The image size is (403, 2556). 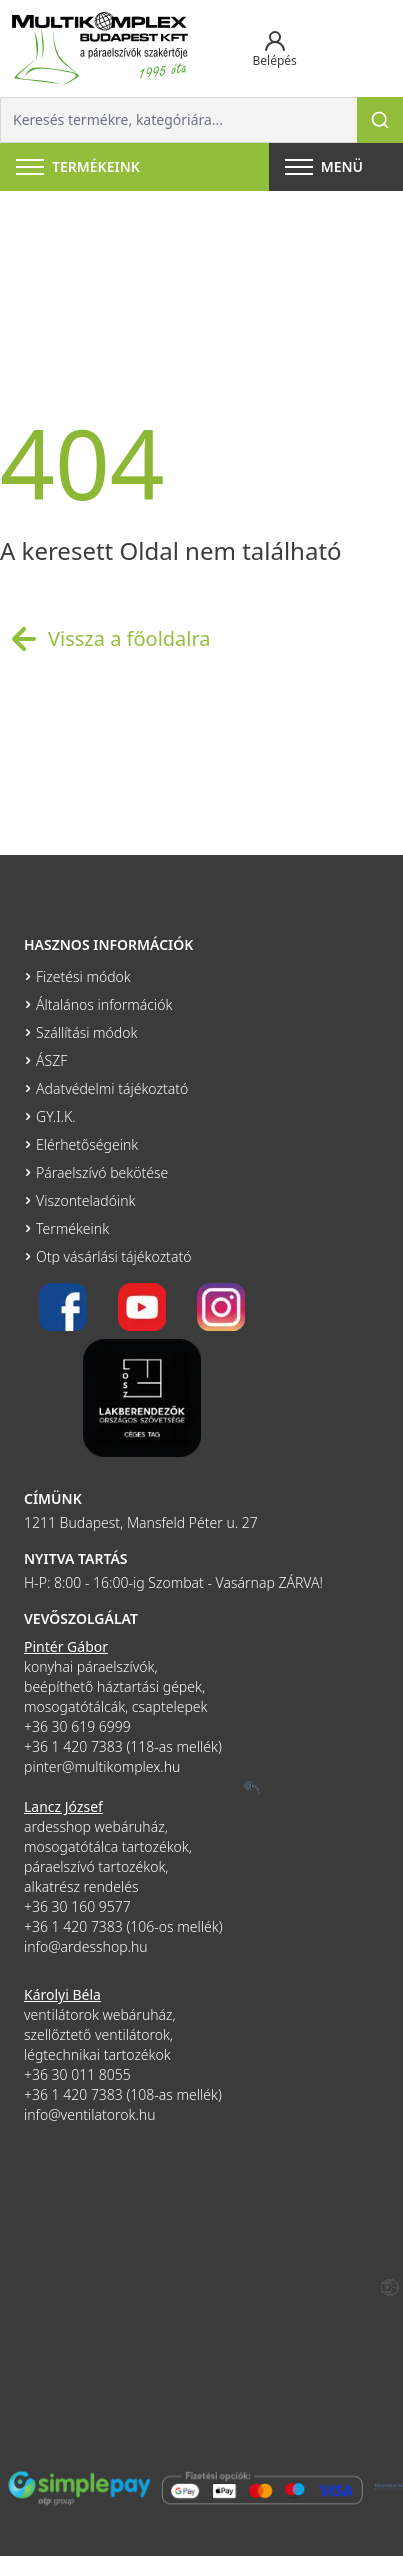 I want to click on reply all to a message or email, so click(x=251, y=1787).